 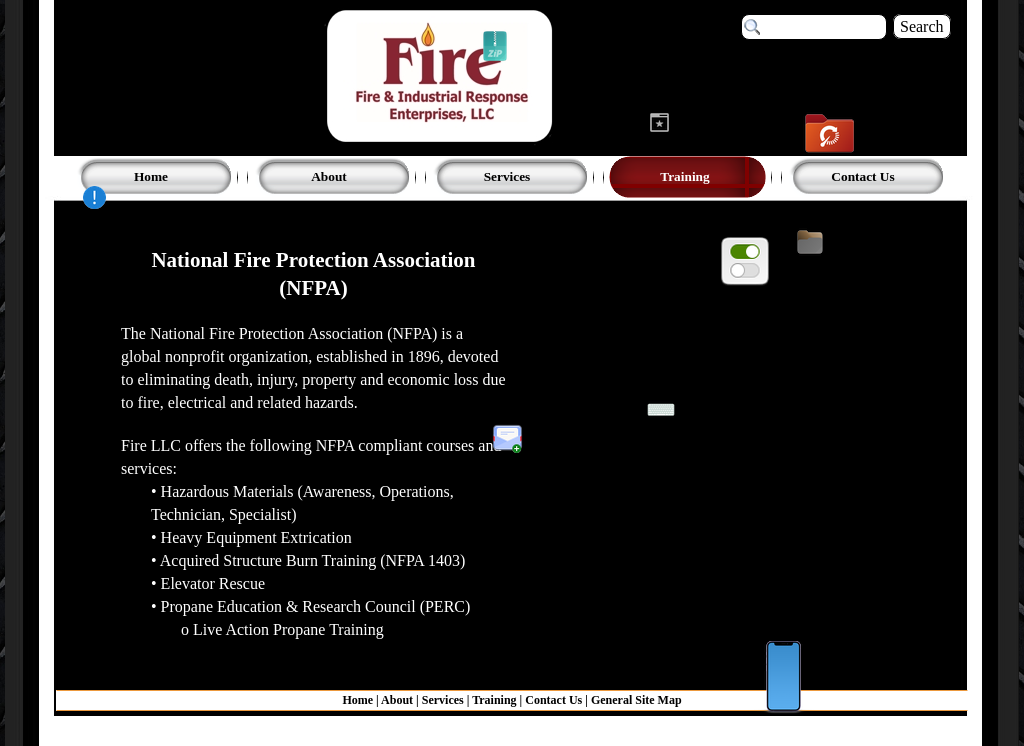 What do you see at coordinates (94, 197) in the screenshot?
I see `mark email as important` at bounding box center [94, 197].